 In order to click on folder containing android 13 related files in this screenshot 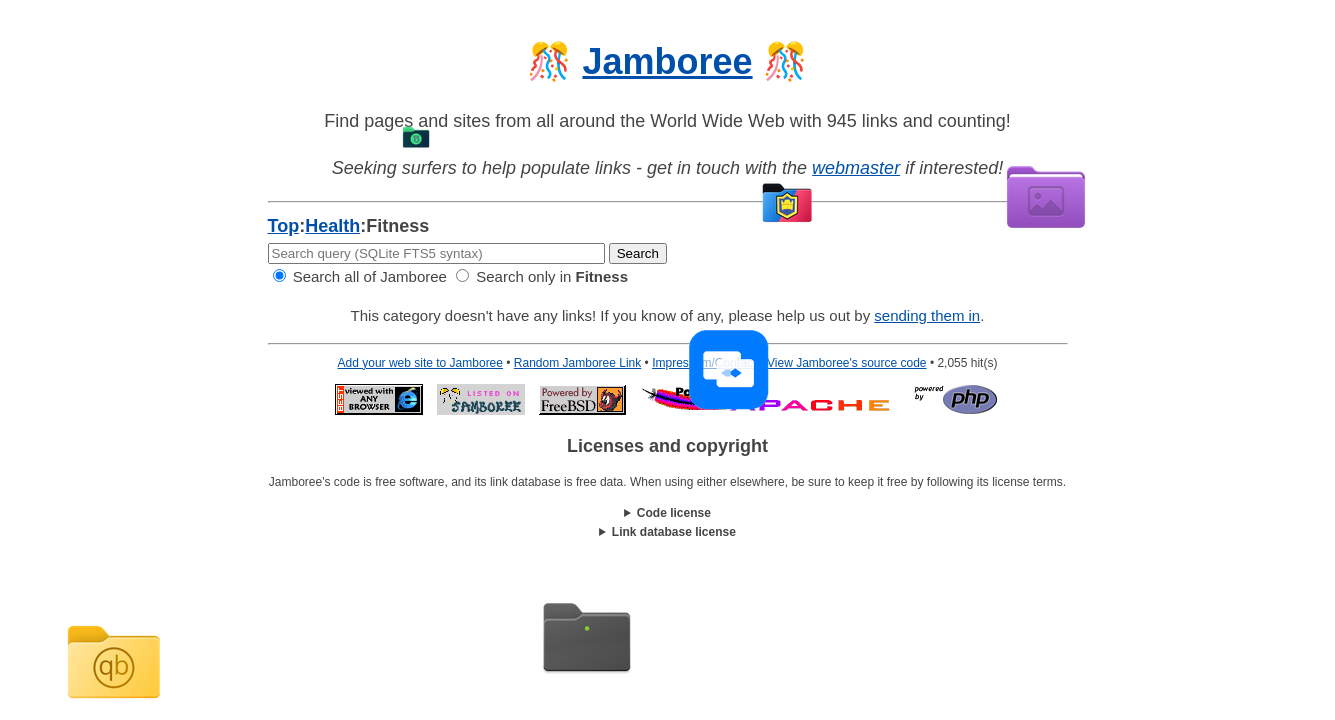, I will do `click(416, 138)`.